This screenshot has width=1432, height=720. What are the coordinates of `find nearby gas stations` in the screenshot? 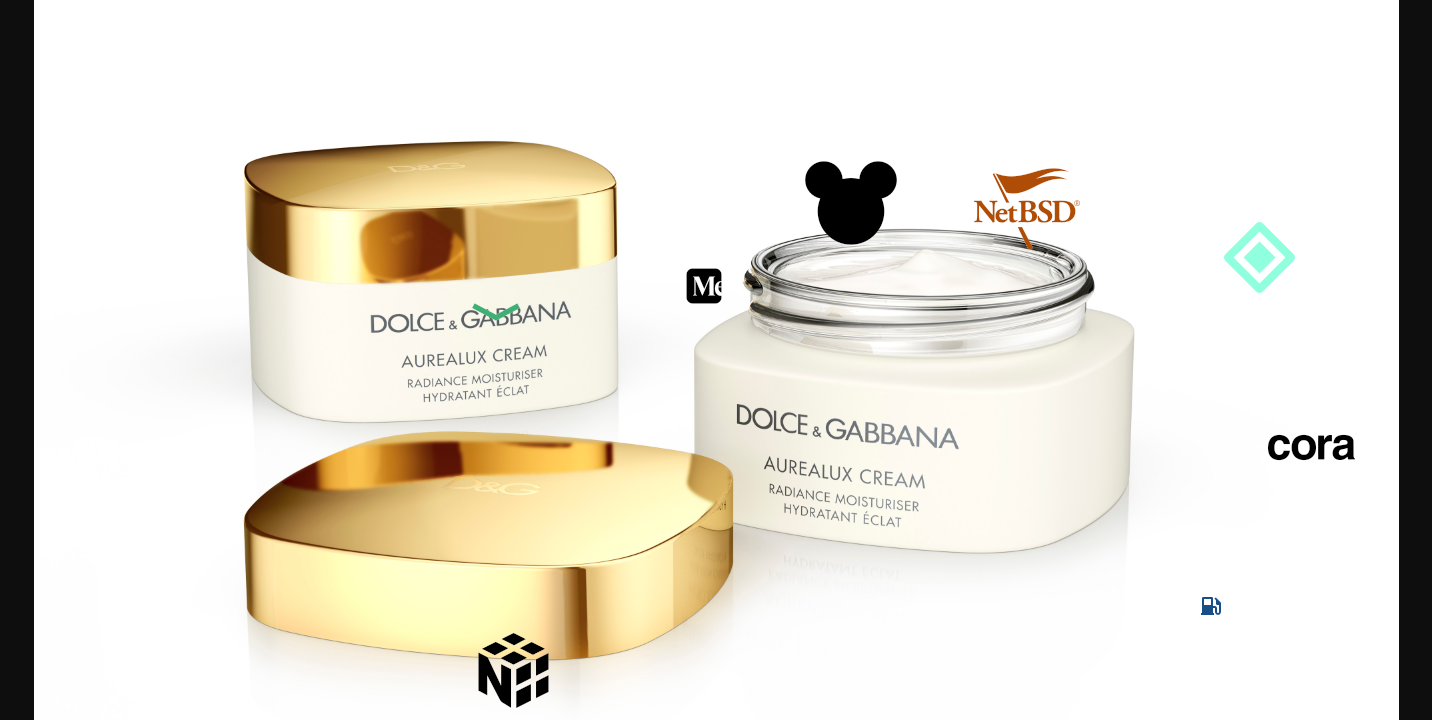 It's located at (1211, 606).